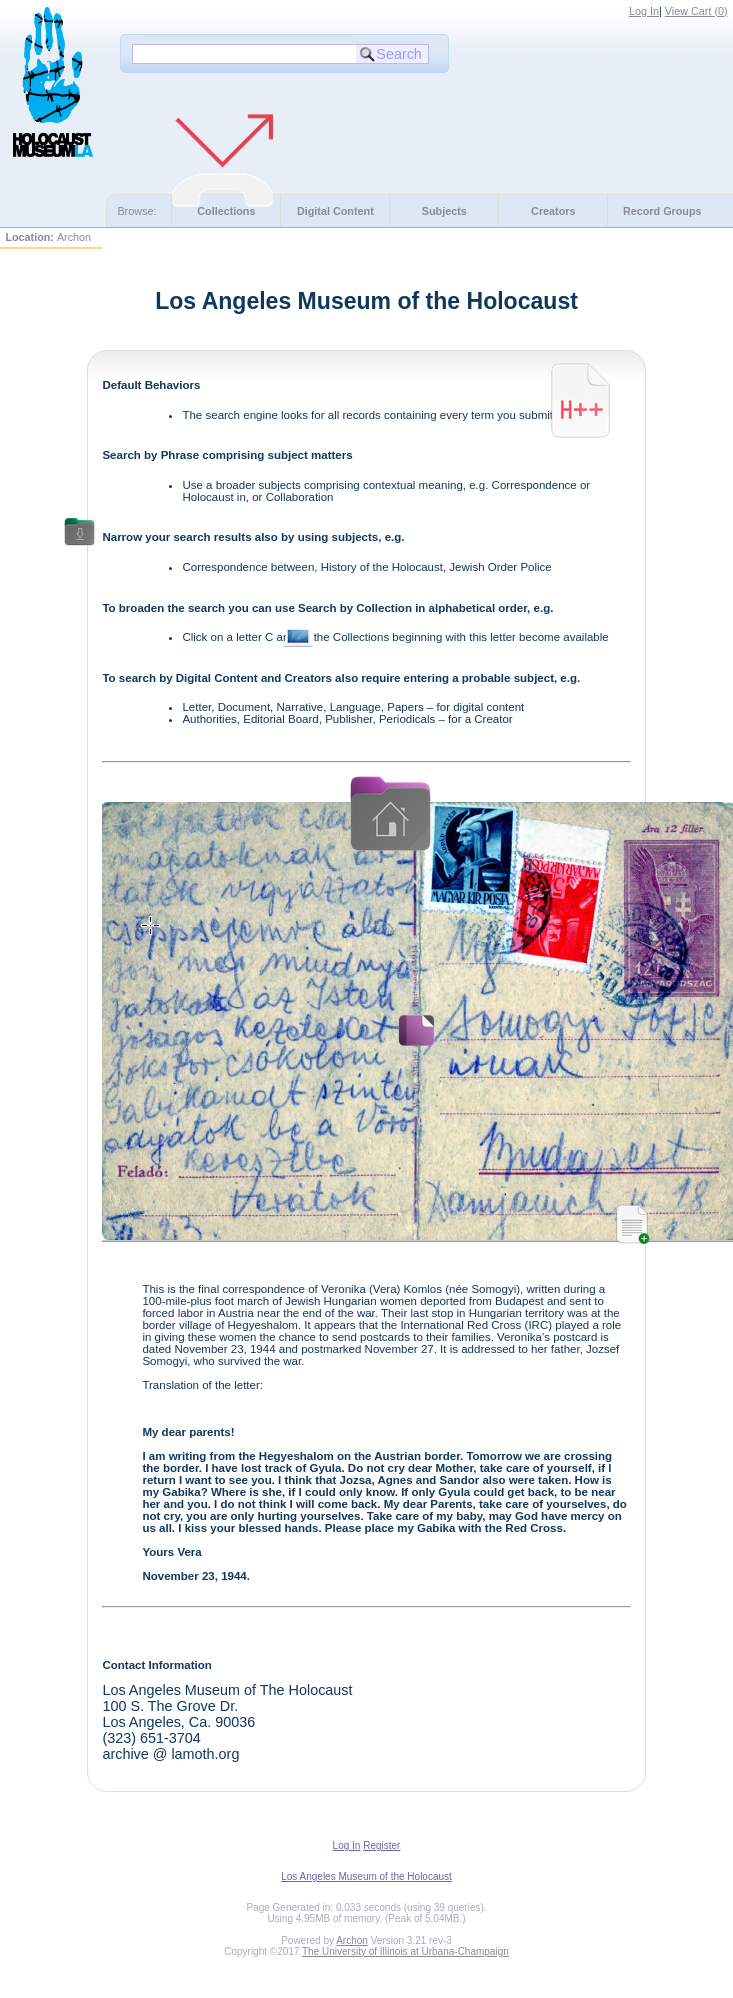 The height and width of the screenshot is (1998, 733). Describe the element at coordinates (416, 1029) in the screenshot. I see `change desktop wallpaper settings` at that location.